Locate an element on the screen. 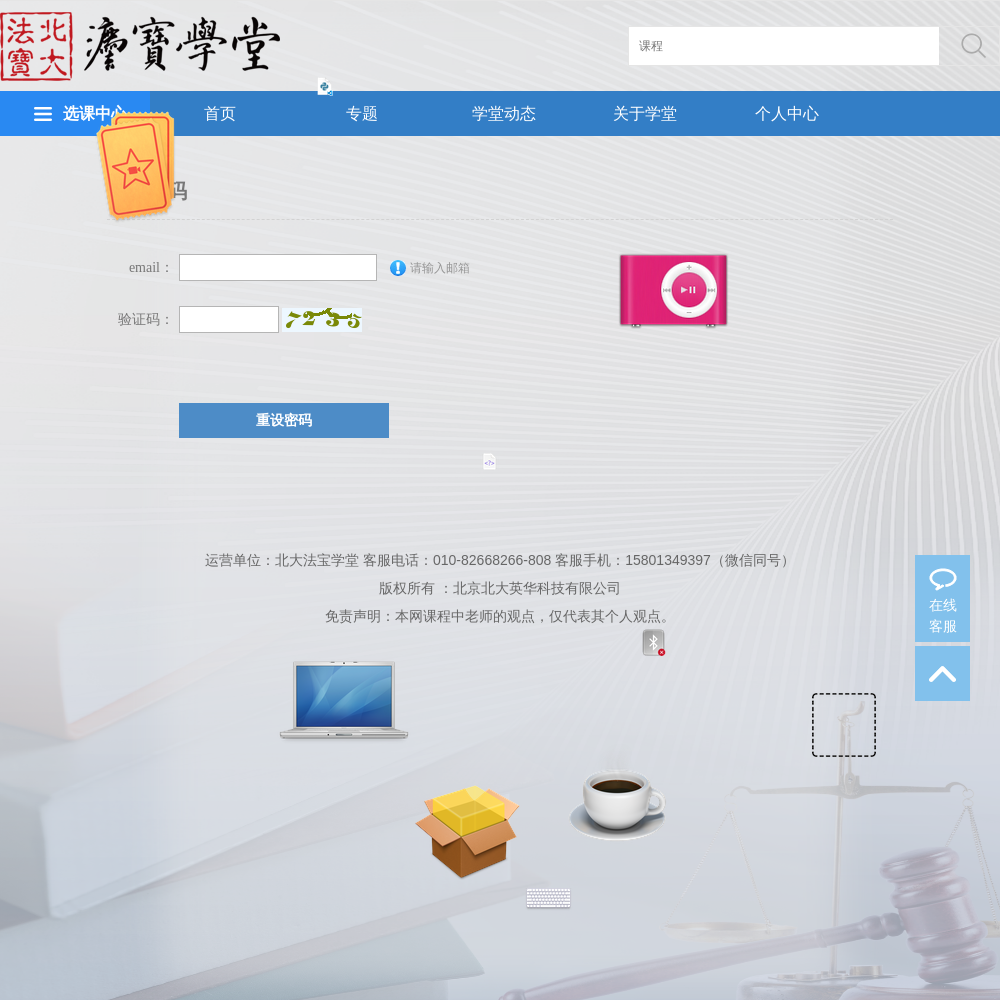 This screenshot has height=1000, width=1000. pink iPod shuffle device icon is located at coordinates (673, 270).